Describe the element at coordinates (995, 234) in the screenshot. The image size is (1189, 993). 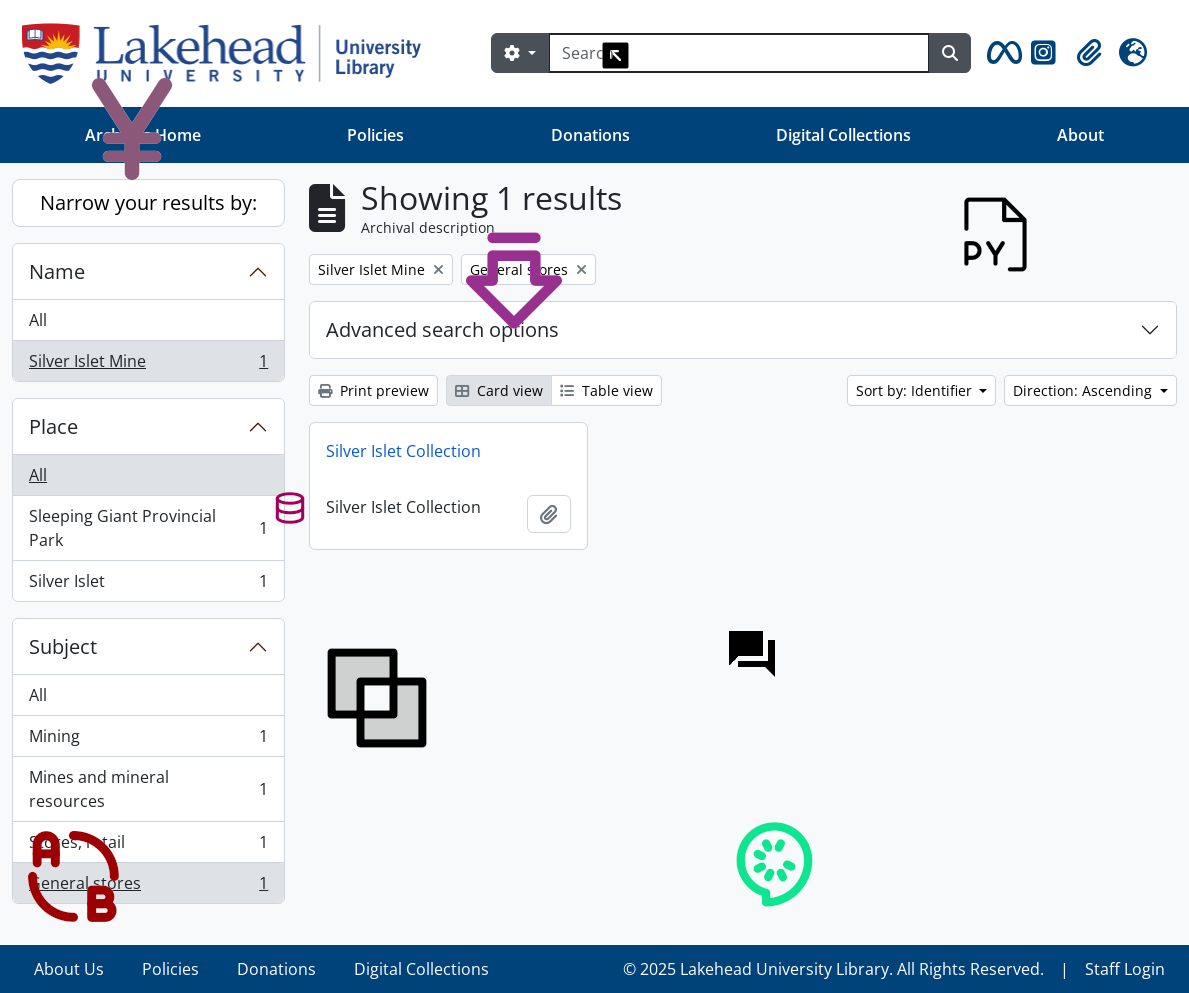
I see `python script file` at that location.